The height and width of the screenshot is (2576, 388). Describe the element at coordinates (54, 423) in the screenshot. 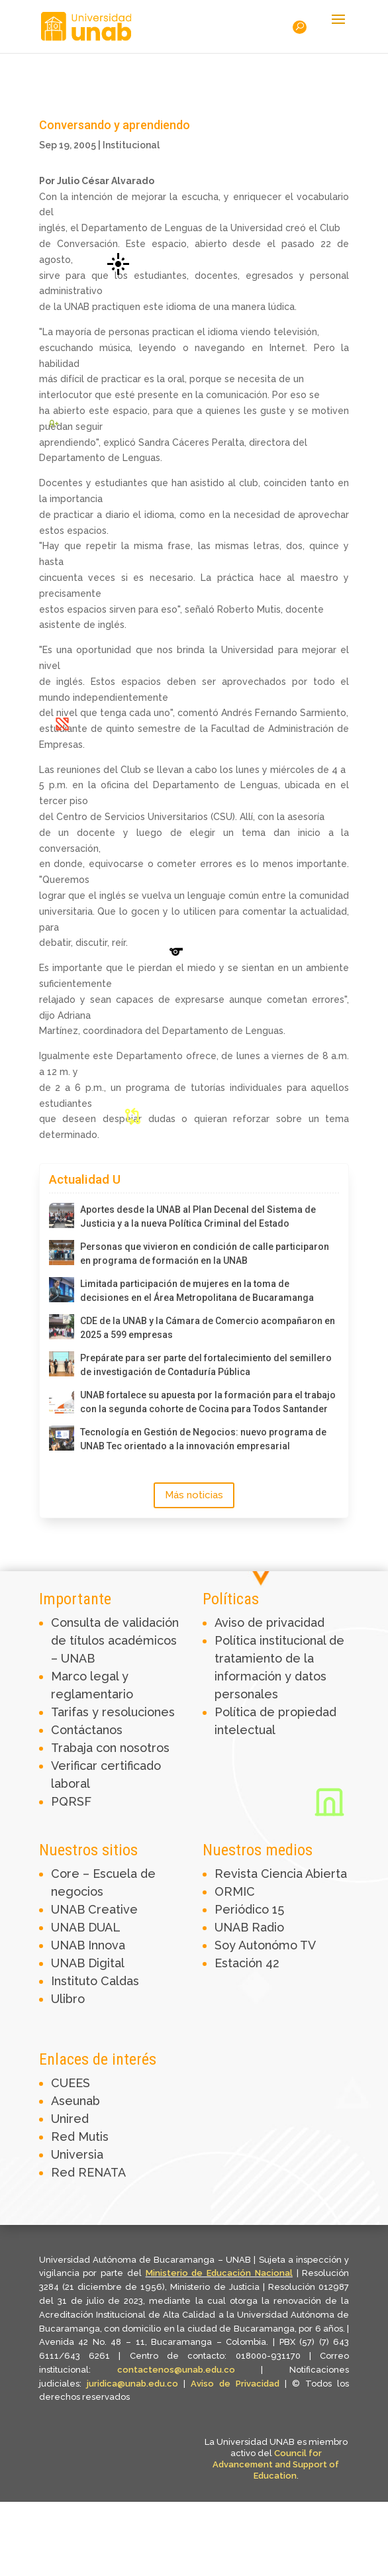

I see `increase text size` at that location.